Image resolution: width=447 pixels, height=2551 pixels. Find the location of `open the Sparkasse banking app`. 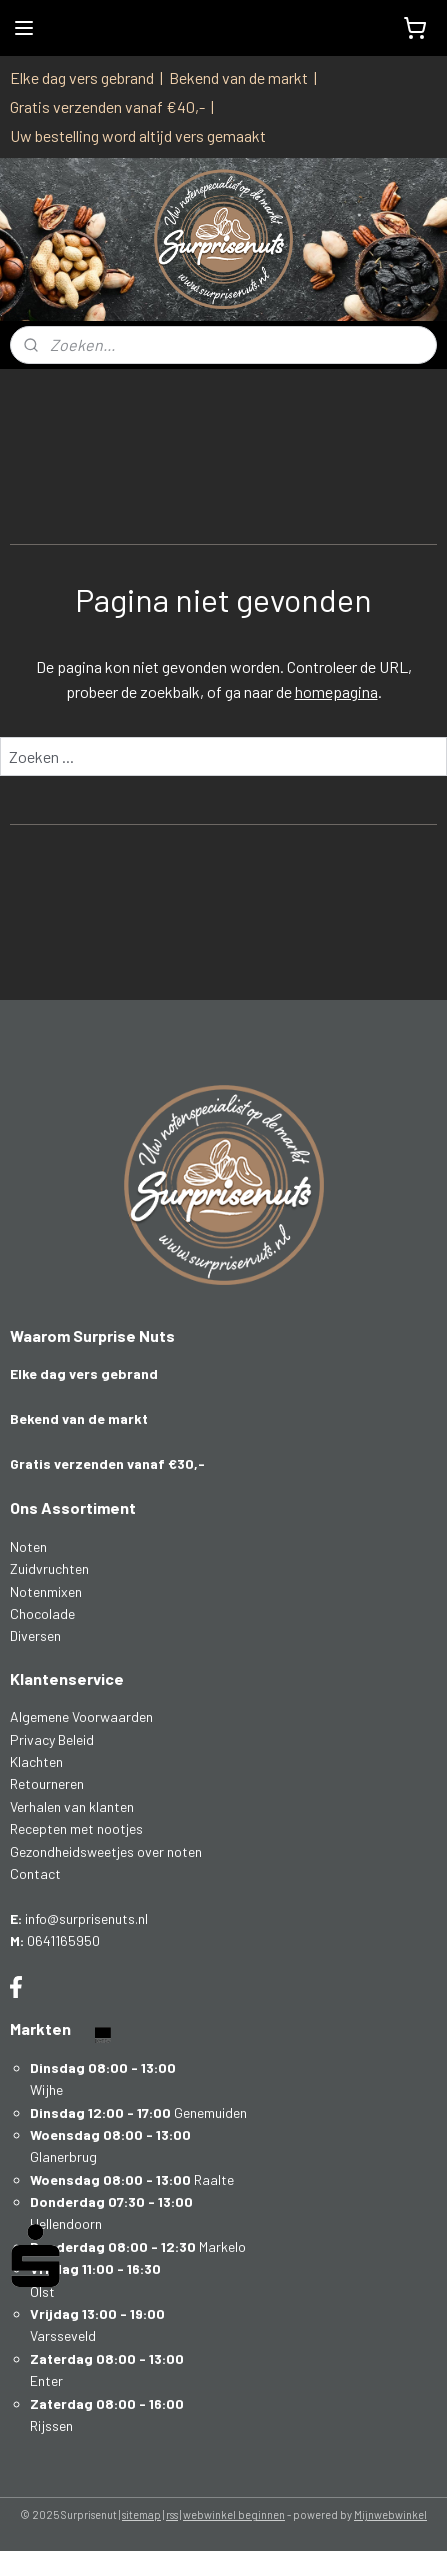

open the Sparkasse banking app is located at coordinates (35, 2255).